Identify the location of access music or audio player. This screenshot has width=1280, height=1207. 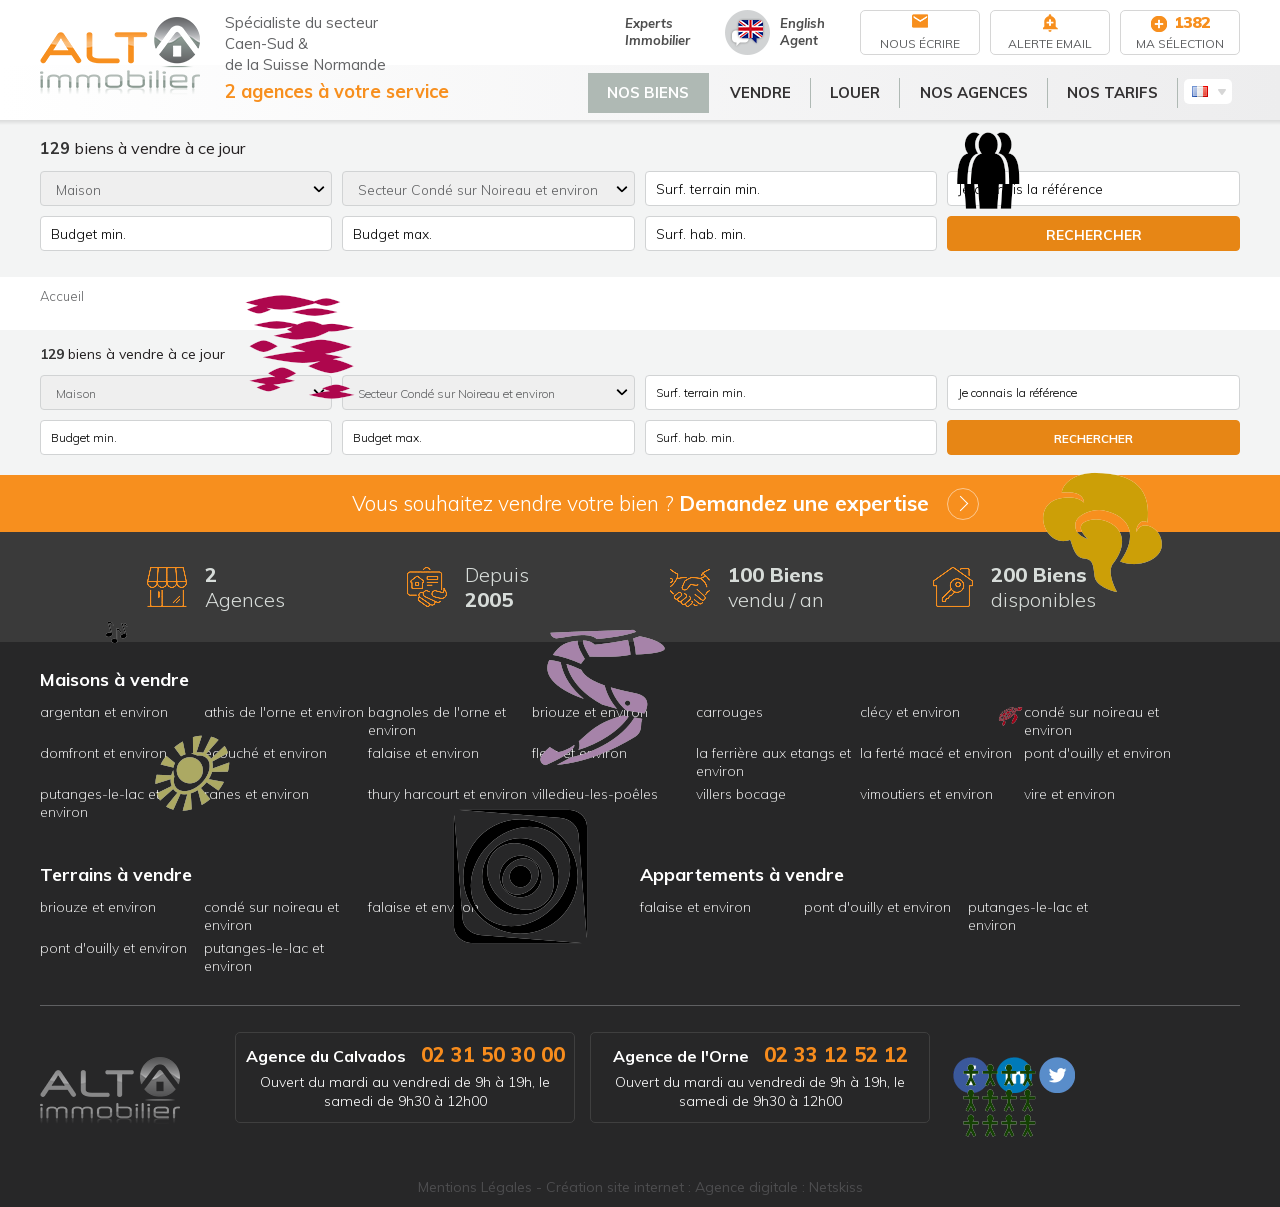
(116, 632).